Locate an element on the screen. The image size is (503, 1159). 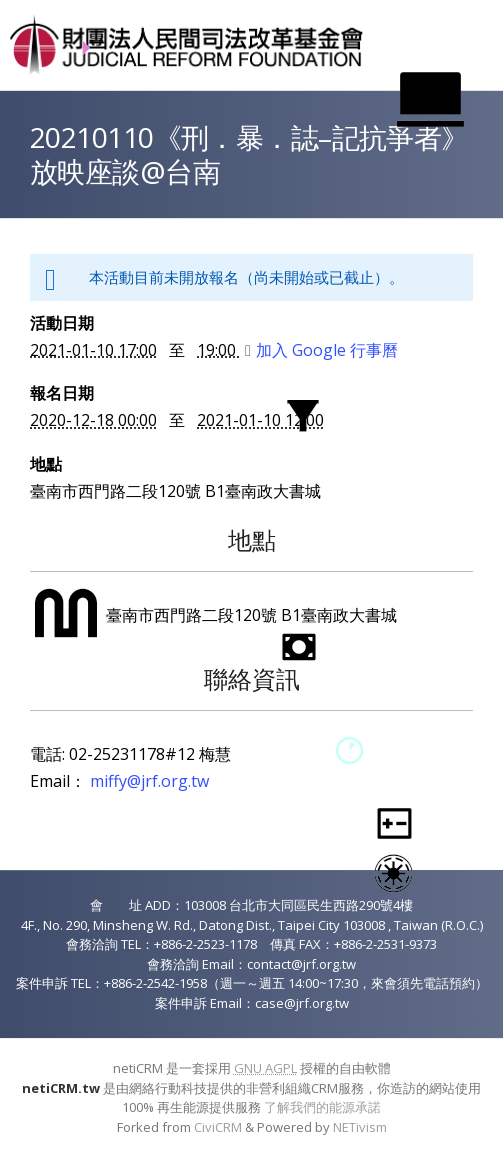
open mural collaborative workspace app is located at coordinates (66, 613).